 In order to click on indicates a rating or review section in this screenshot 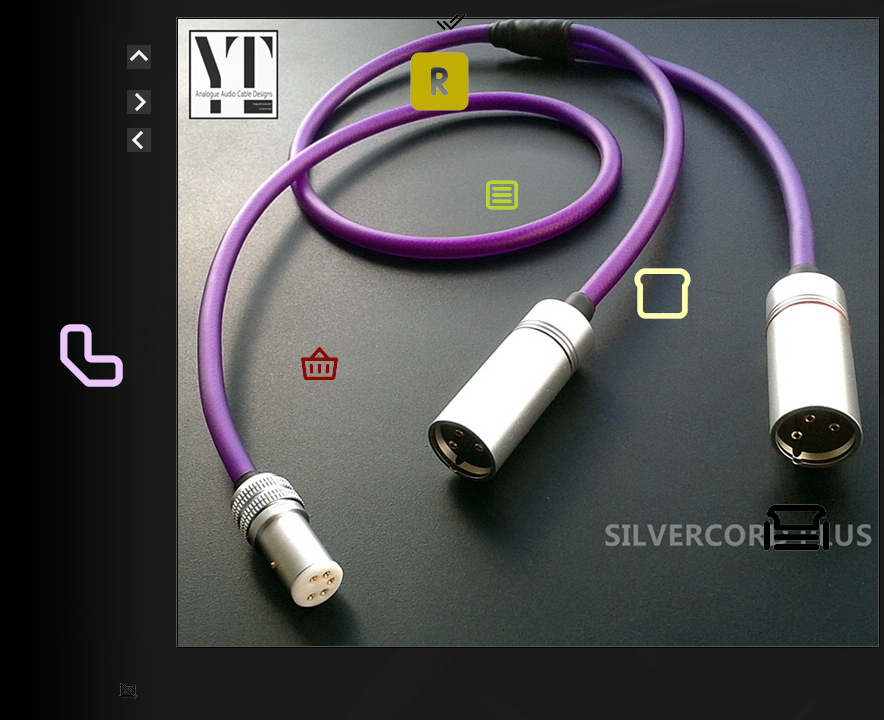, I will do `click(439, 81)`.